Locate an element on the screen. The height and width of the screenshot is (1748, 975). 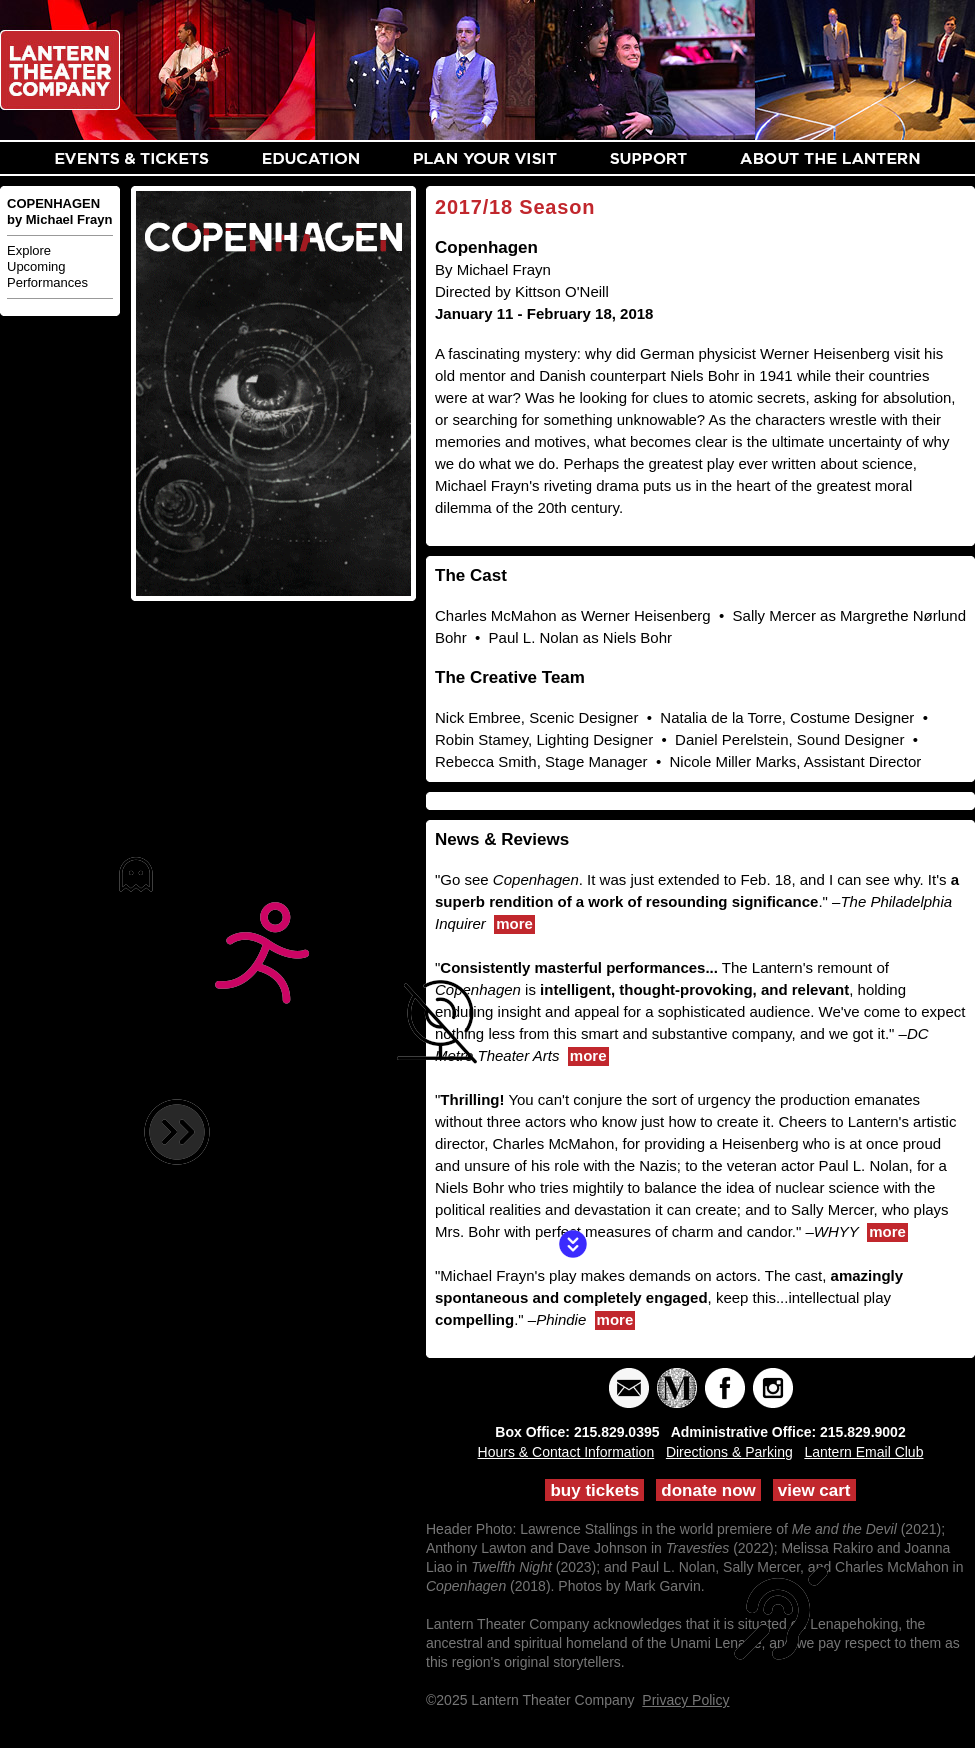
webcam is disabled or turned off is located at coordinates (440, 1023).